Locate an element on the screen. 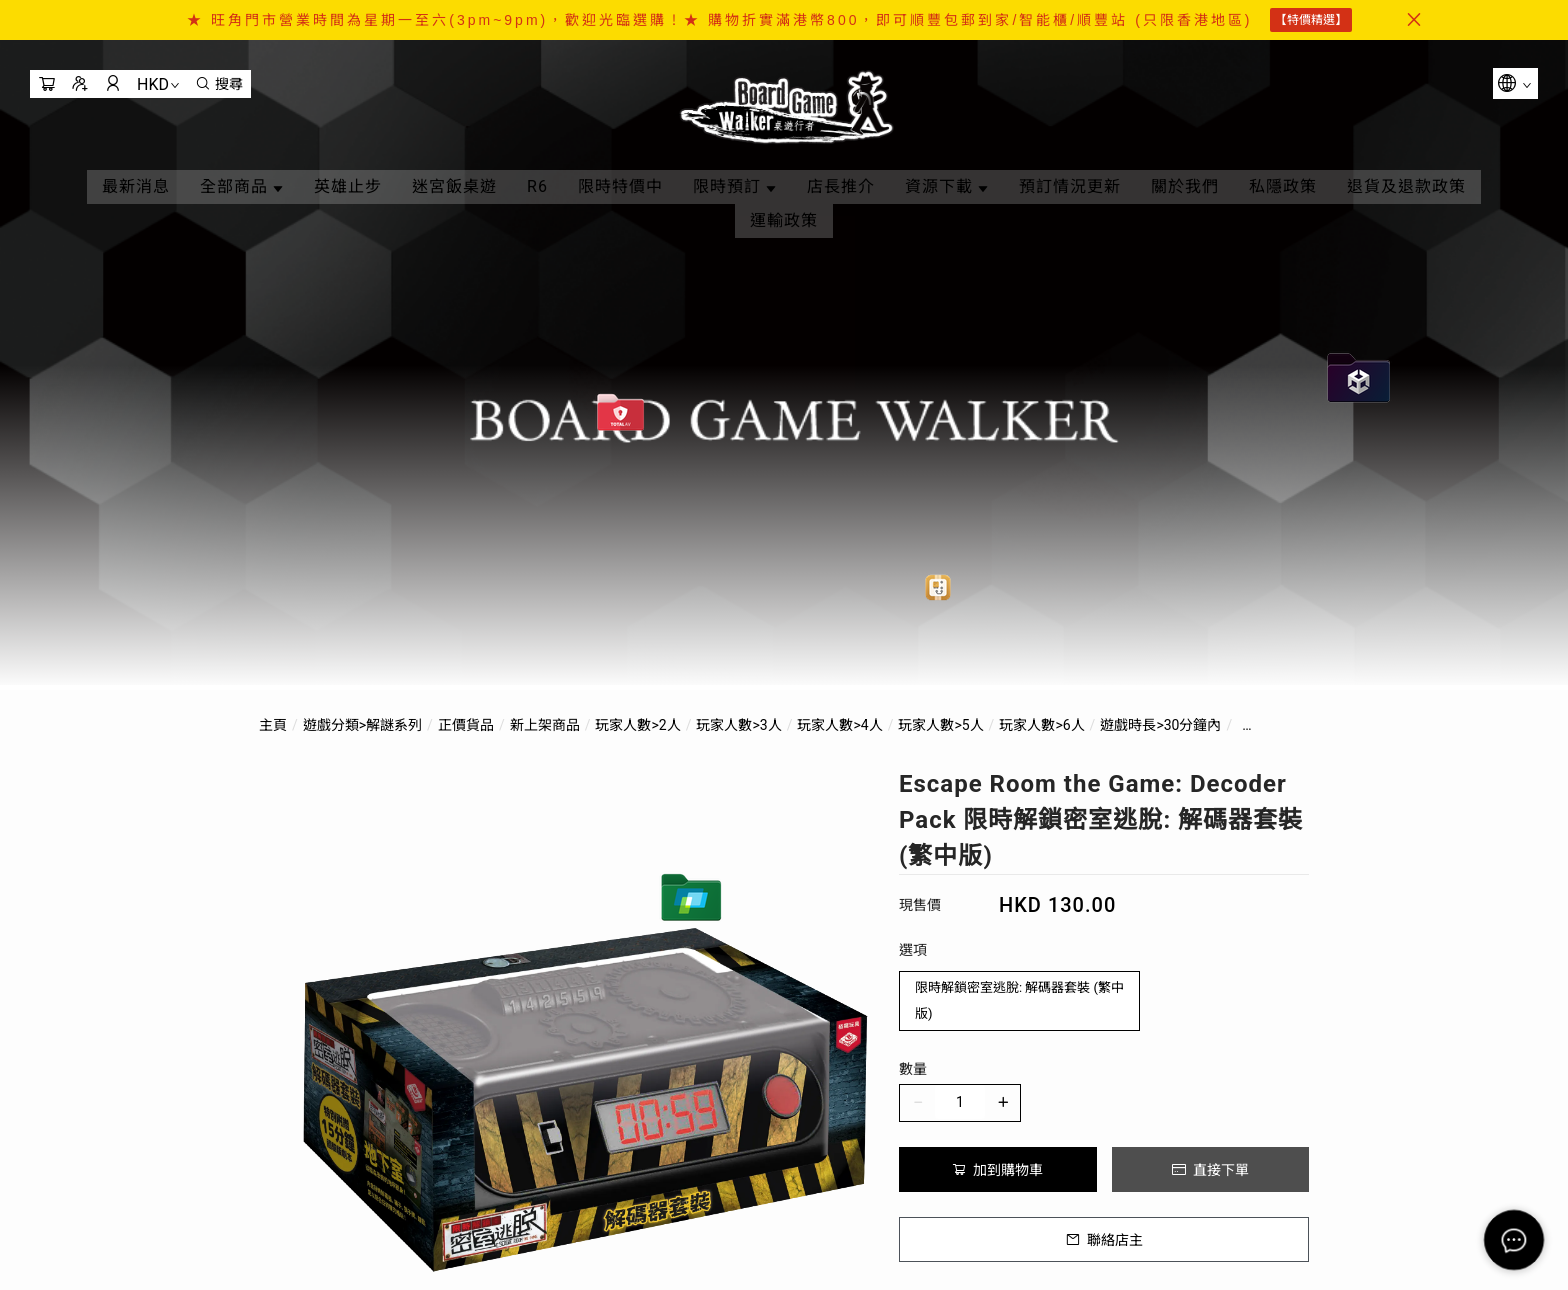 The image size is (1568, 1290). open jquery mobile project folder is located at coordinates (691, 899).